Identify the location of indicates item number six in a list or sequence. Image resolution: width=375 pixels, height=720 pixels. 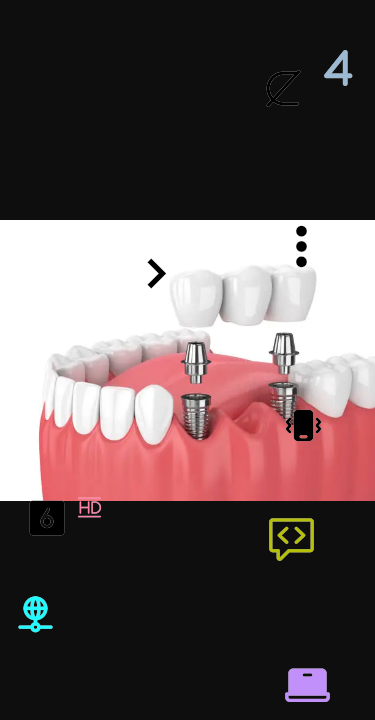
(47, 518).